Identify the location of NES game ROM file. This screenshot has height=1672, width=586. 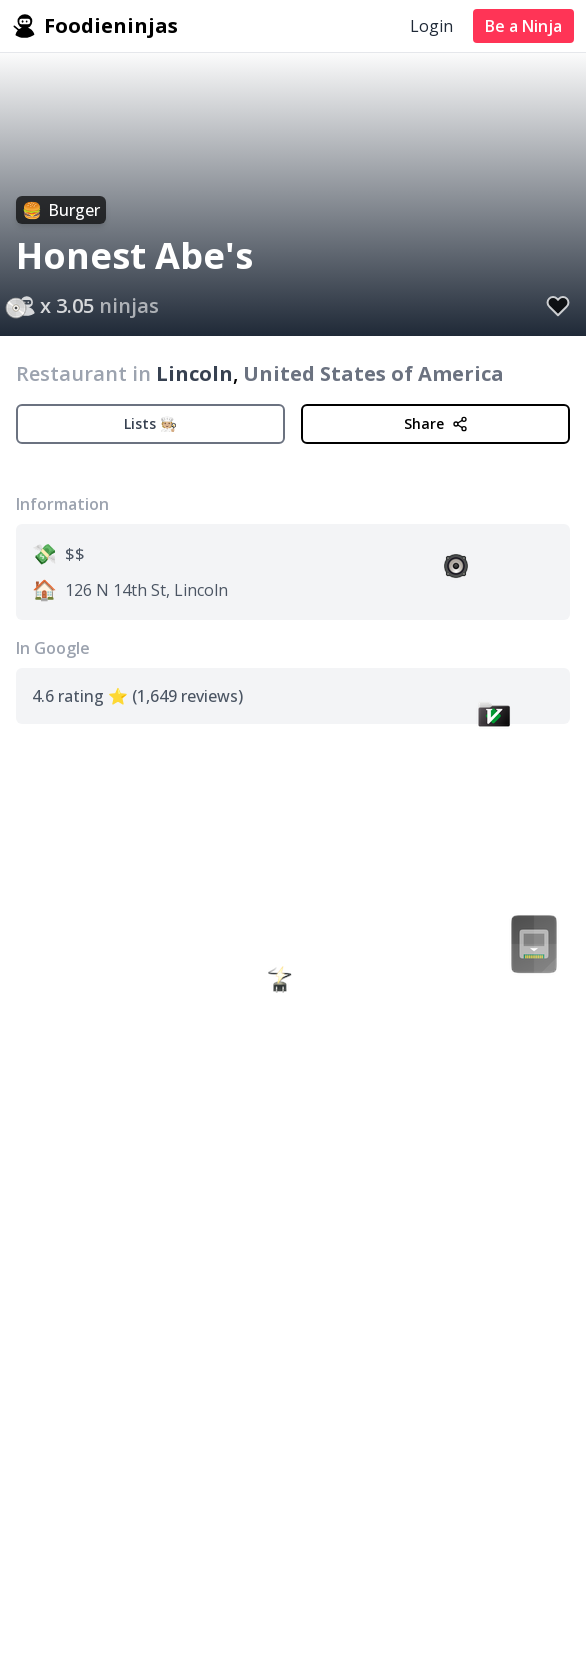
(534, 944).